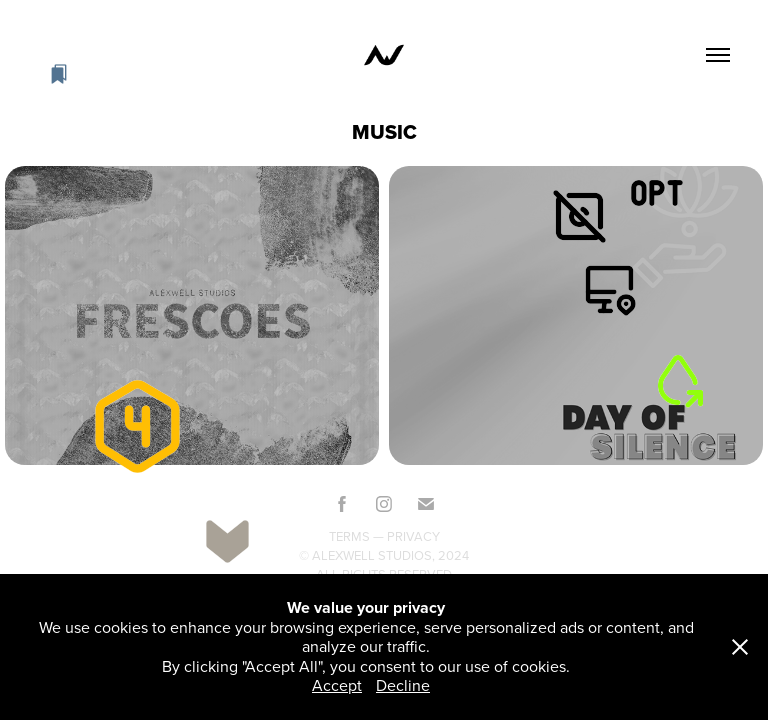  I want to click on view your saved bookmarks, so click(59, 74).